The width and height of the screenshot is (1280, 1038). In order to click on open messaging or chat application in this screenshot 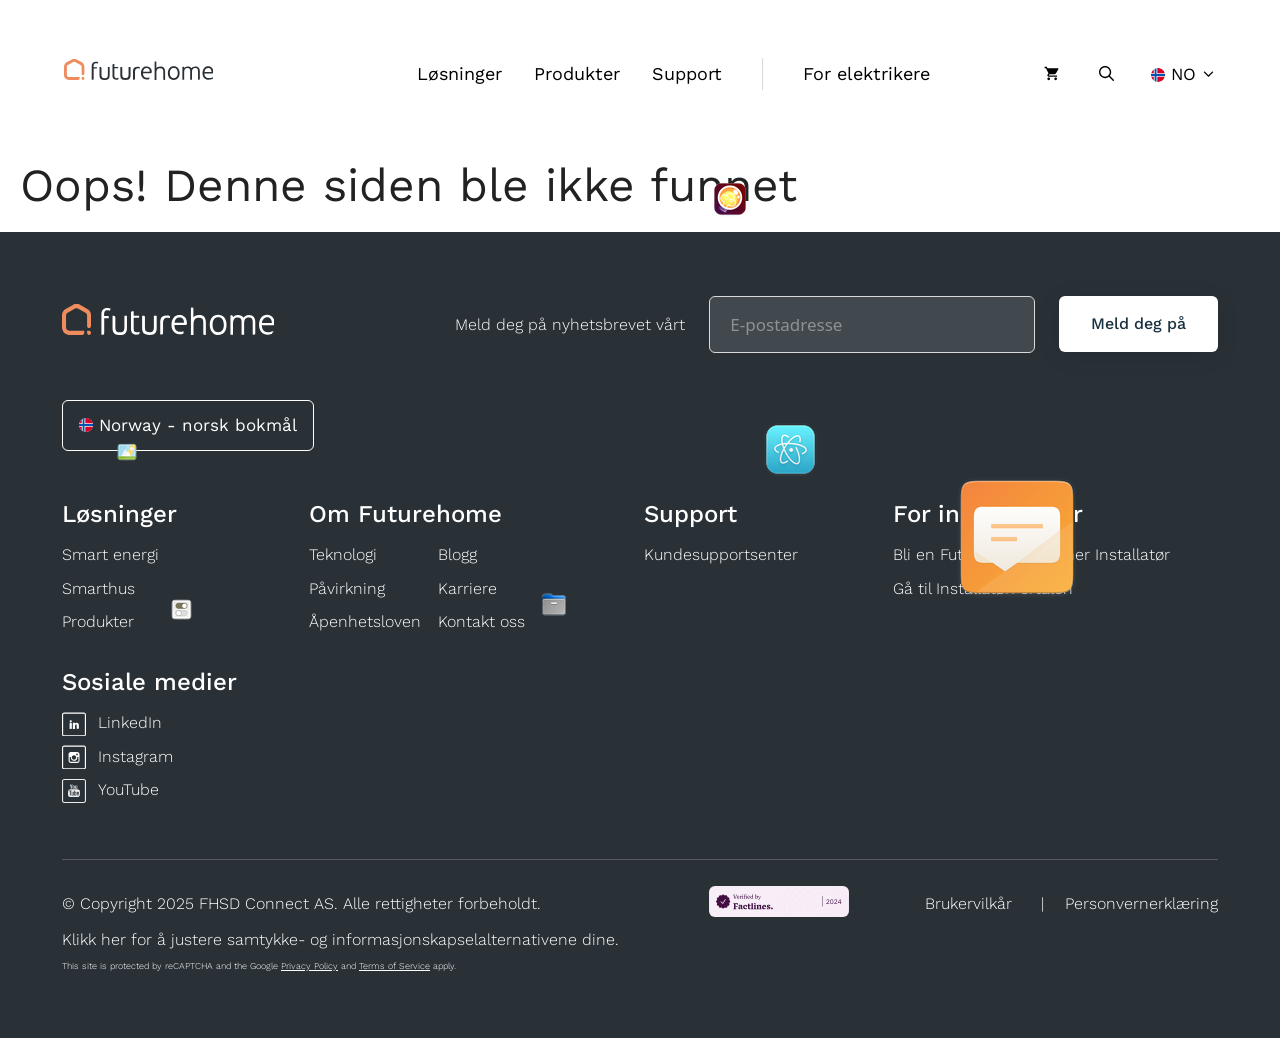, I will do `click(1017, 537)`.